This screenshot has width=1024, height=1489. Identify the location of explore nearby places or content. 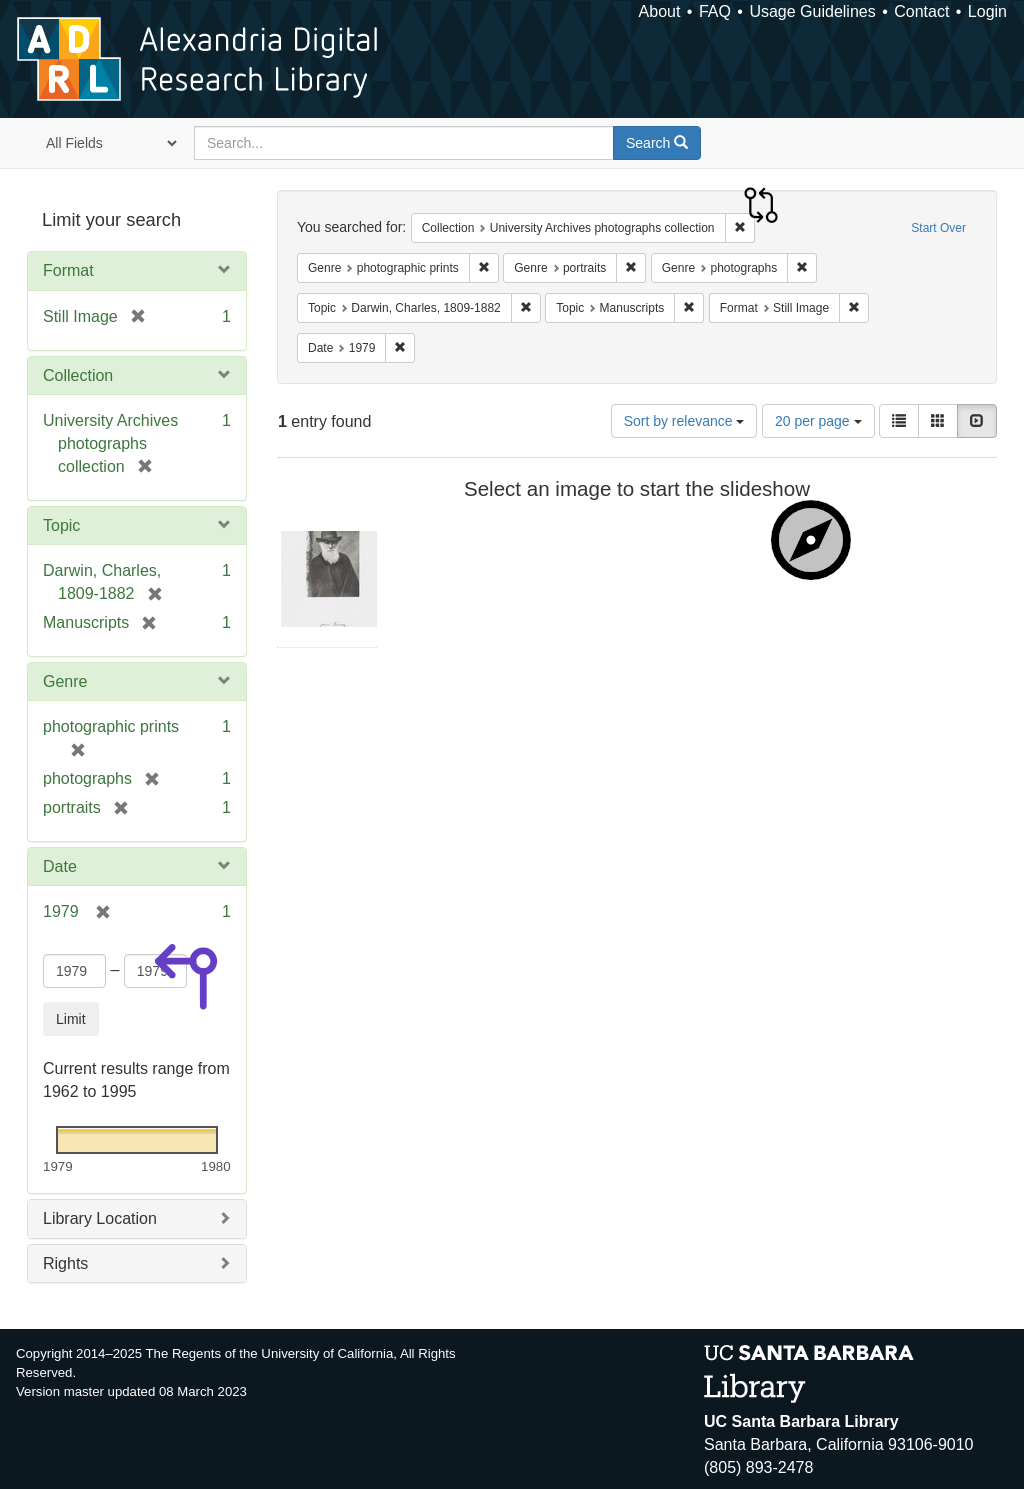
(811, 540).